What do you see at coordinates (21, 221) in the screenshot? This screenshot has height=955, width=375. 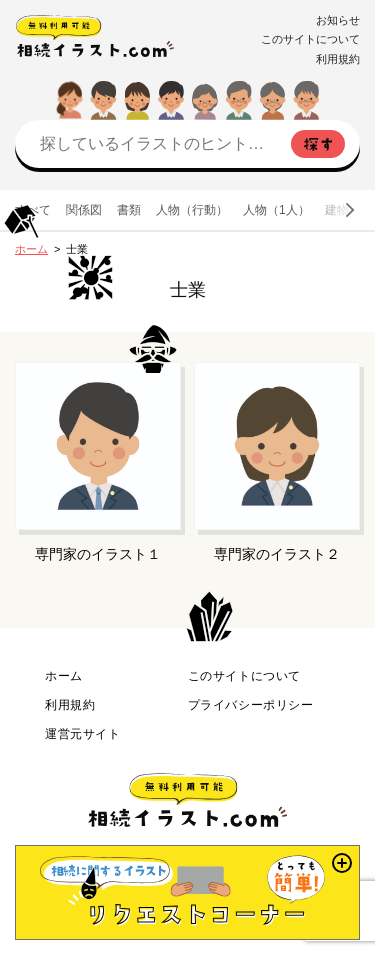 I see `set or place a trap in-game` at bounding box center [21, 221].